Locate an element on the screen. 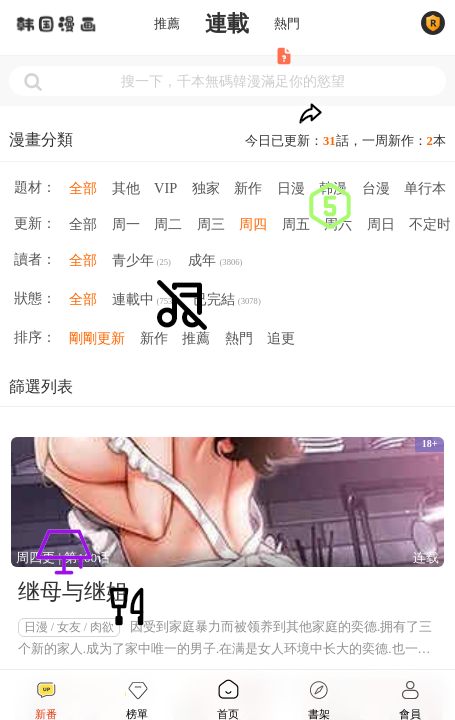  unrecognized file type is located at coordinates (284, 56).